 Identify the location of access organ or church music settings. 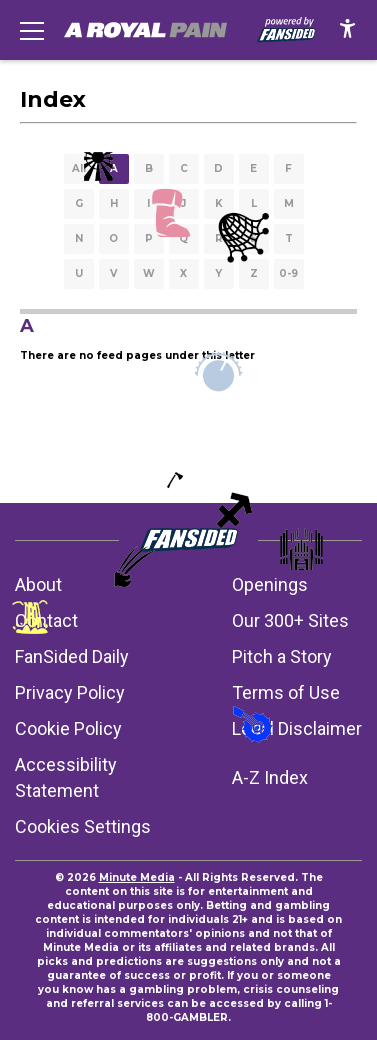
(301, 548).